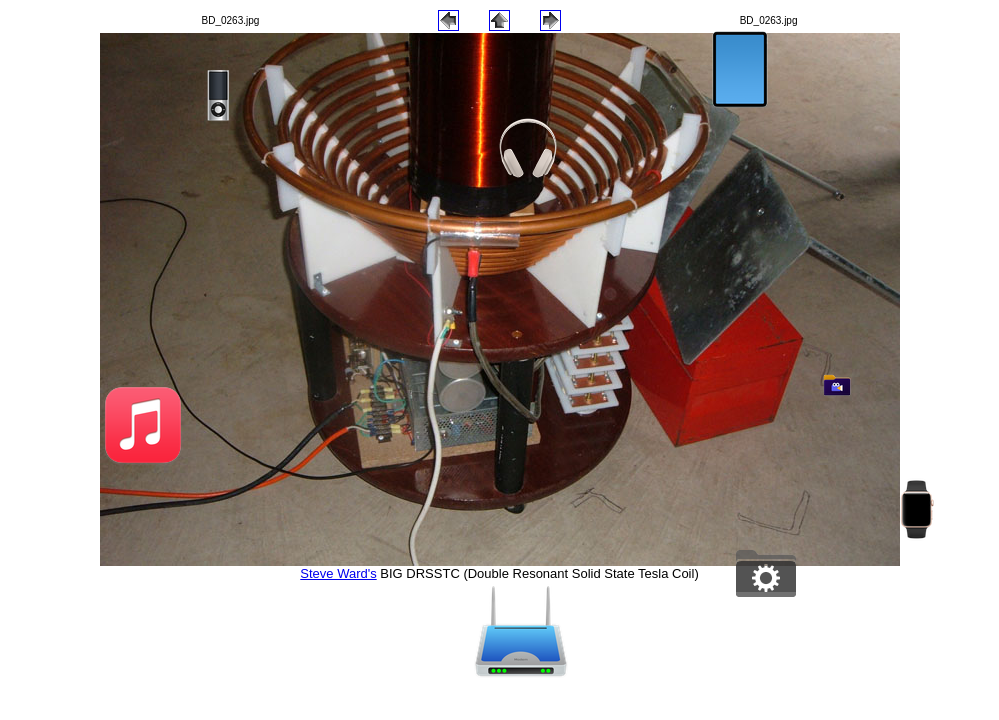 Image resolution: width=999 pixels, height=720 pixels. What do you see at coordinates (143, 425) in the screenshot?
I see `open apple music app` at bounding box center [143, 425].